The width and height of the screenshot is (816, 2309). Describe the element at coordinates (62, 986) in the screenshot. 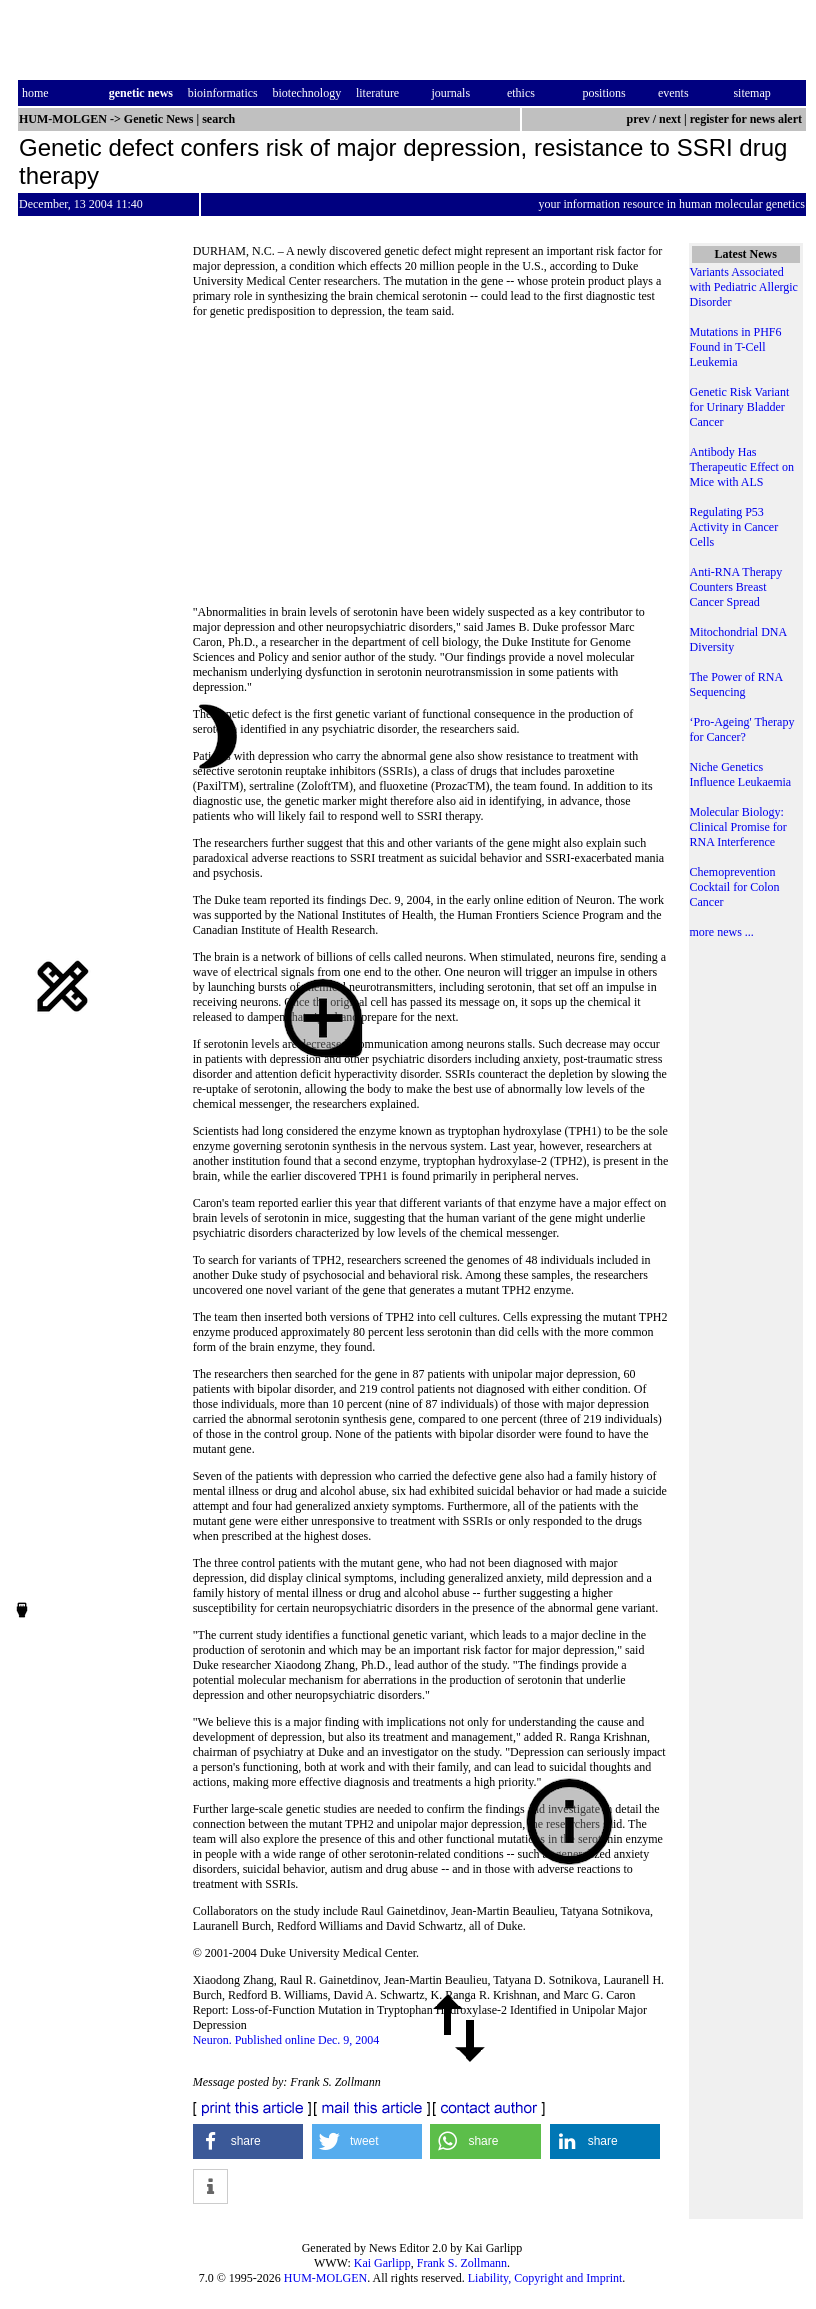

I see `access design tools and services` at that location.